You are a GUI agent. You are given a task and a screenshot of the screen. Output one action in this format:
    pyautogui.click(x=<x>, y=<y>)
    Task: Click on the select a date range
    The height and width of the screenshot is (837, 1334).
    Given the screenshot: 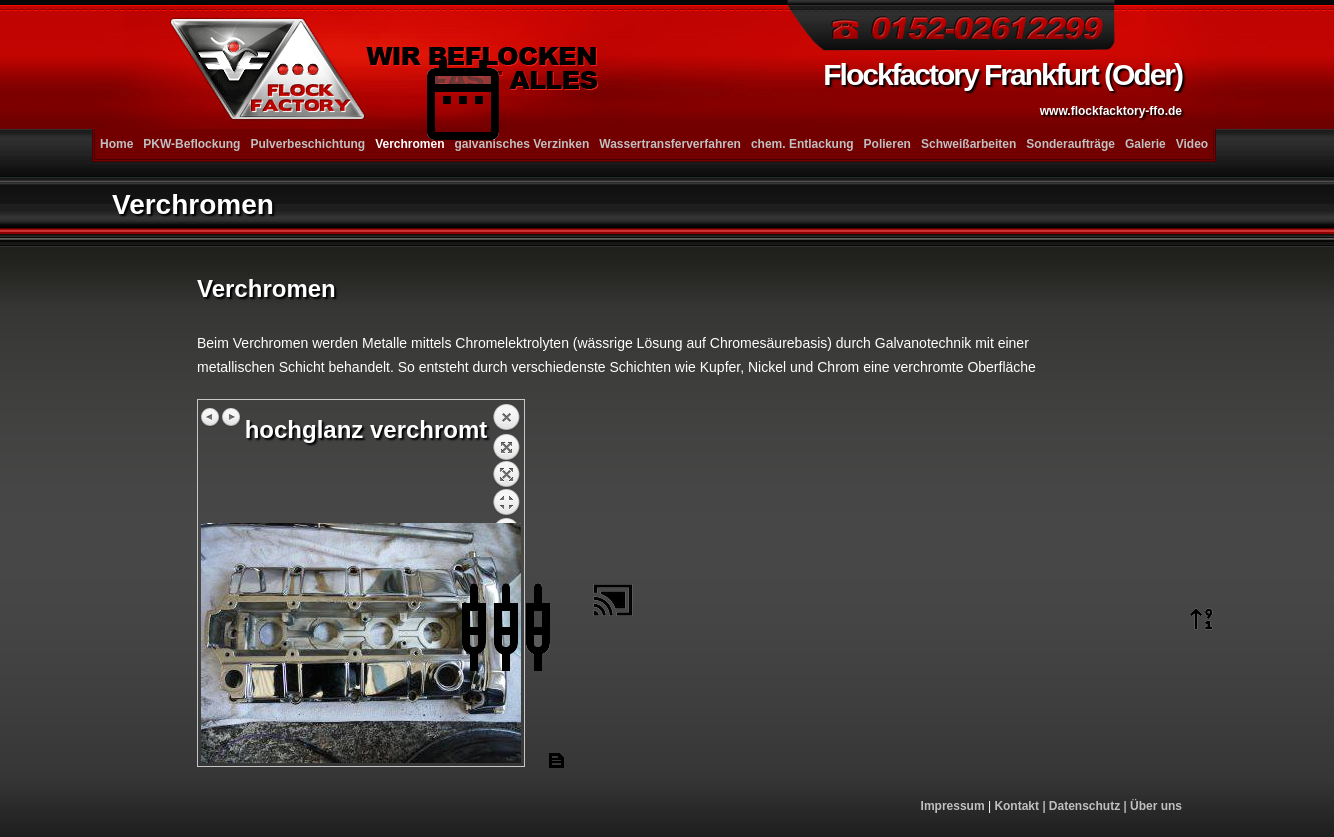 What is the action you would take?
    pyautogui.click(x=463, y=100)
    